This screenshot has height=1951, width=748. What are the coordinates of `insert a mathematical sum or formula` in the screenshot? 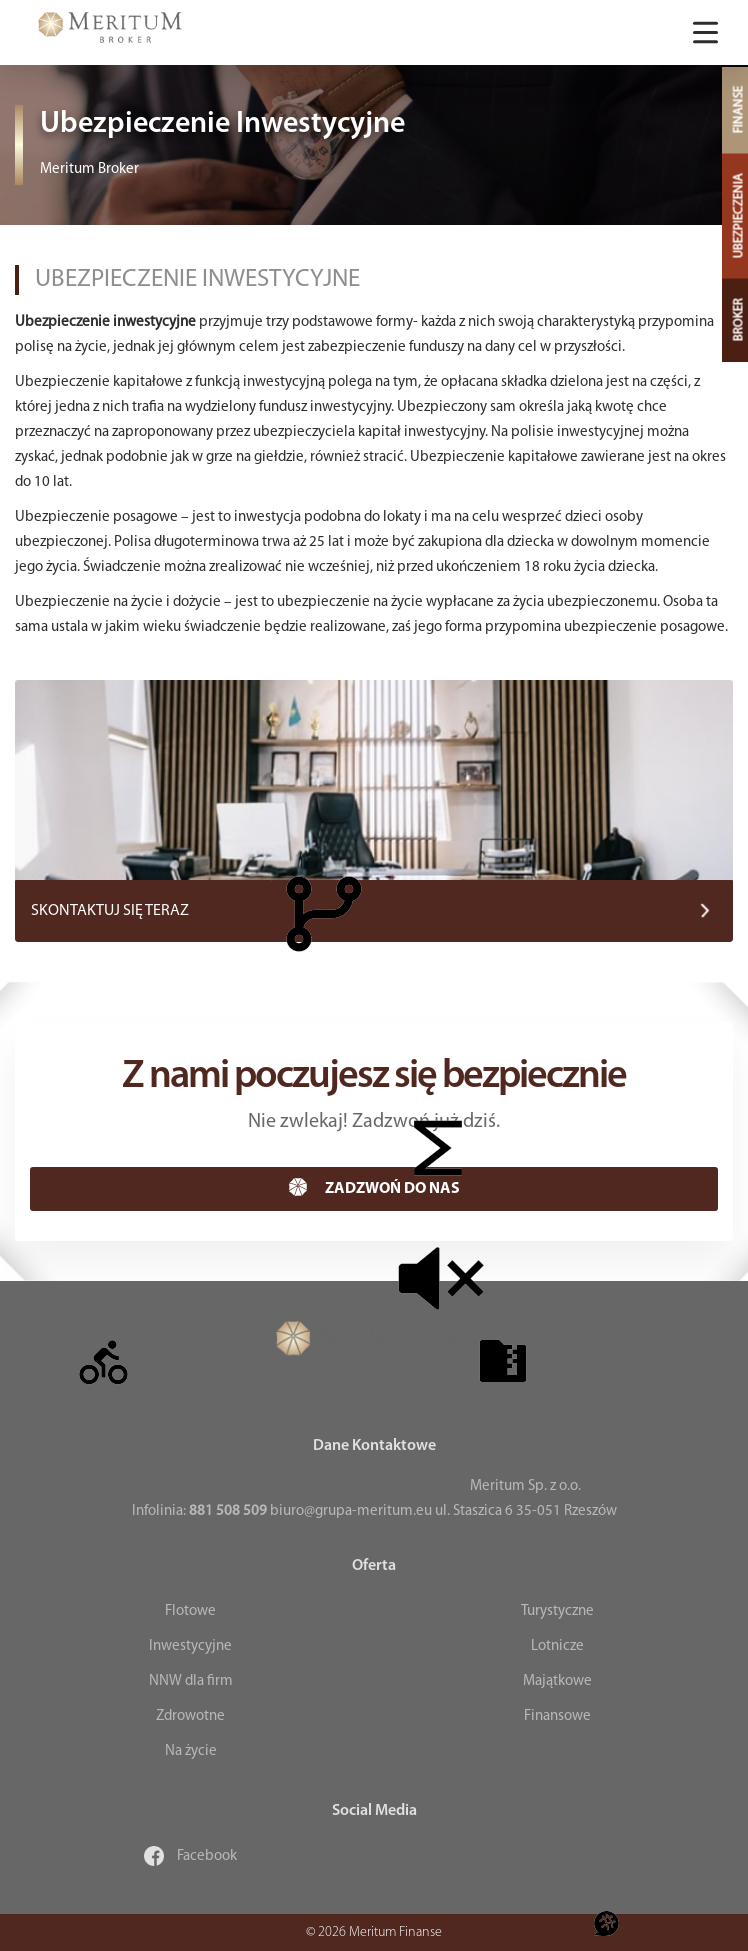 It's located at (438, 1148).